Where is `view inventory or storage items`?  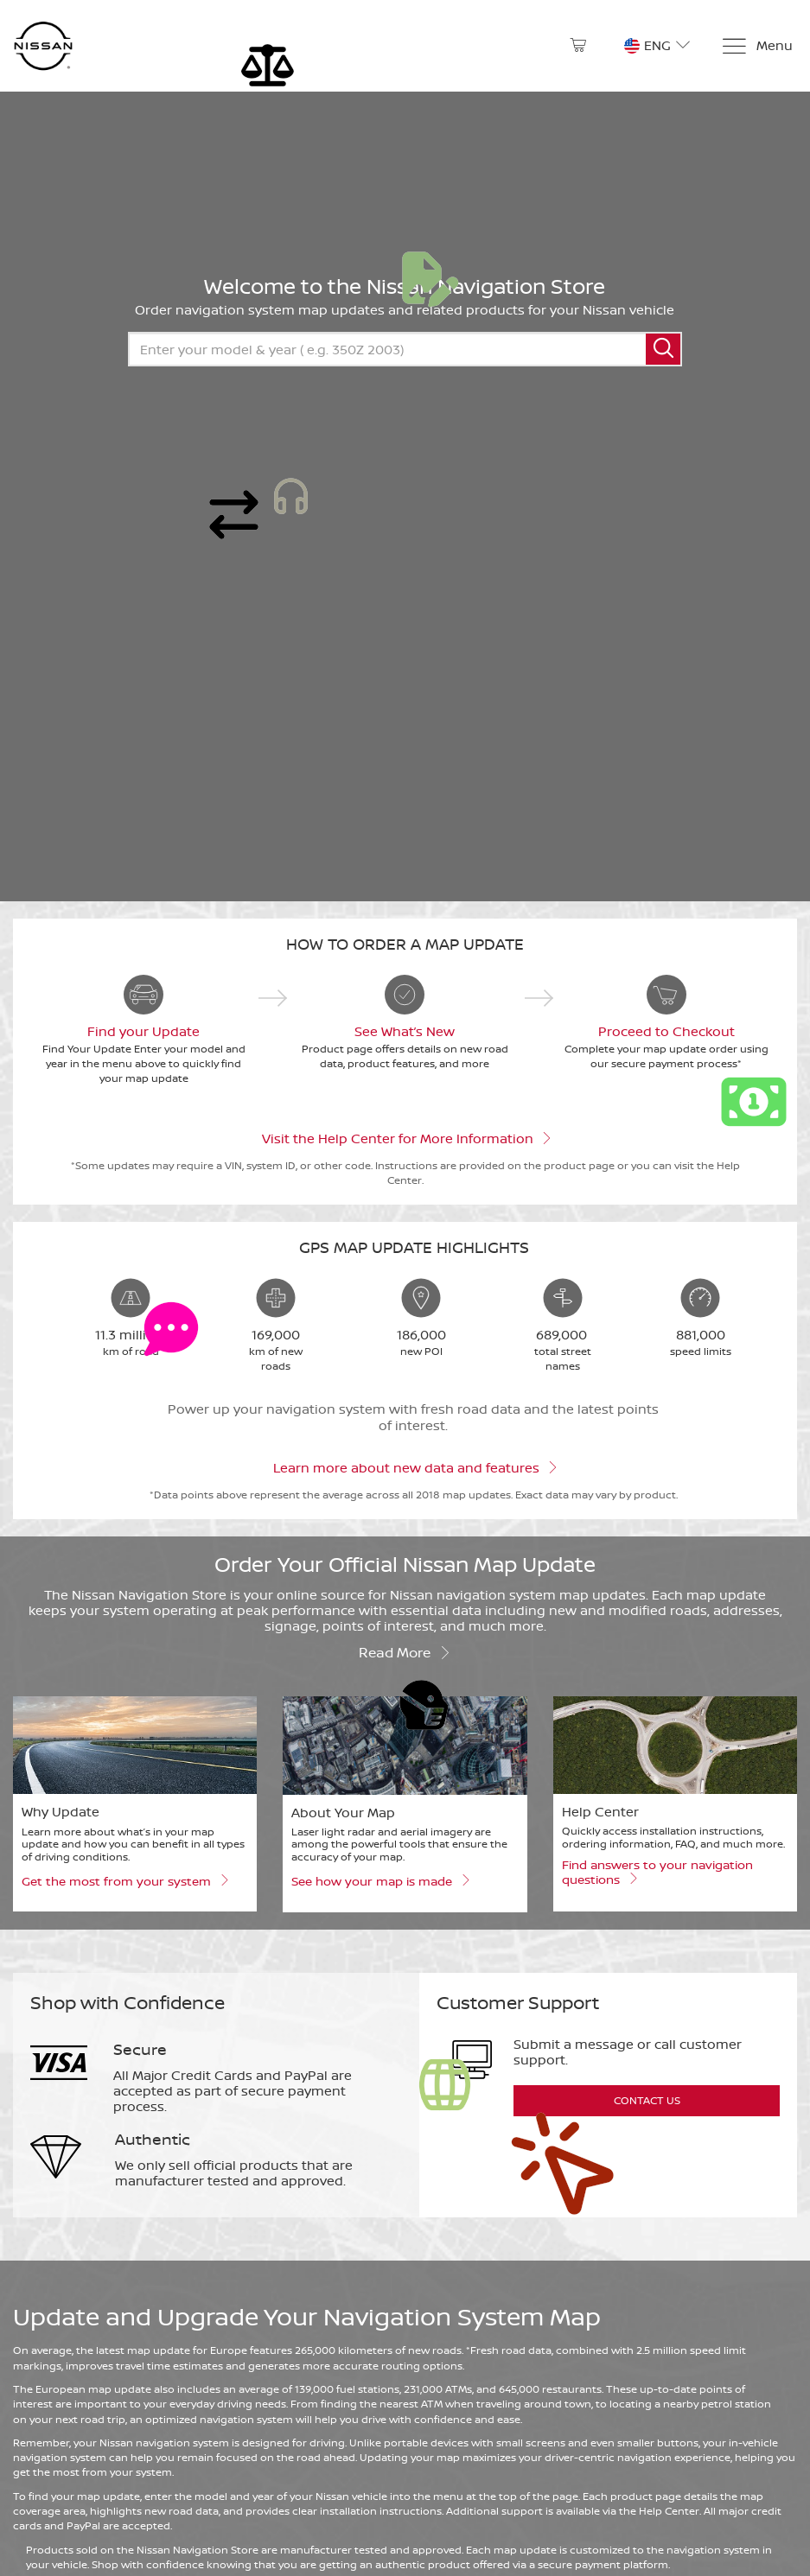
view inventory or storage items is located at coordinates (444, 2084).